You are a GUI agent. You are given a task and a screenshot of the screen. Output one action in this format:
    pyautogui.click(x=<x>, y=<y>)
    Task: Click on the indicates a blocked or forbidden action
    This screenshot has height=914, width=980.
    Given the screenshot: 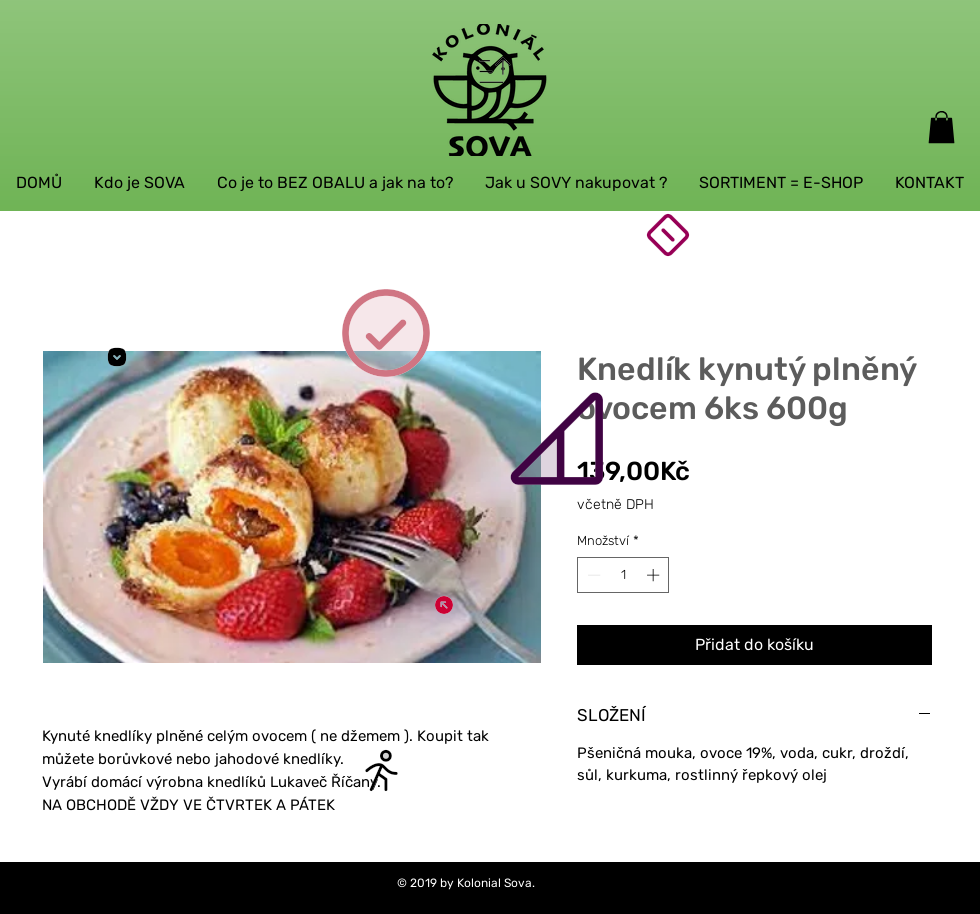 What is the action you would take?
    pyautogui.click(x=668, y=235)
    